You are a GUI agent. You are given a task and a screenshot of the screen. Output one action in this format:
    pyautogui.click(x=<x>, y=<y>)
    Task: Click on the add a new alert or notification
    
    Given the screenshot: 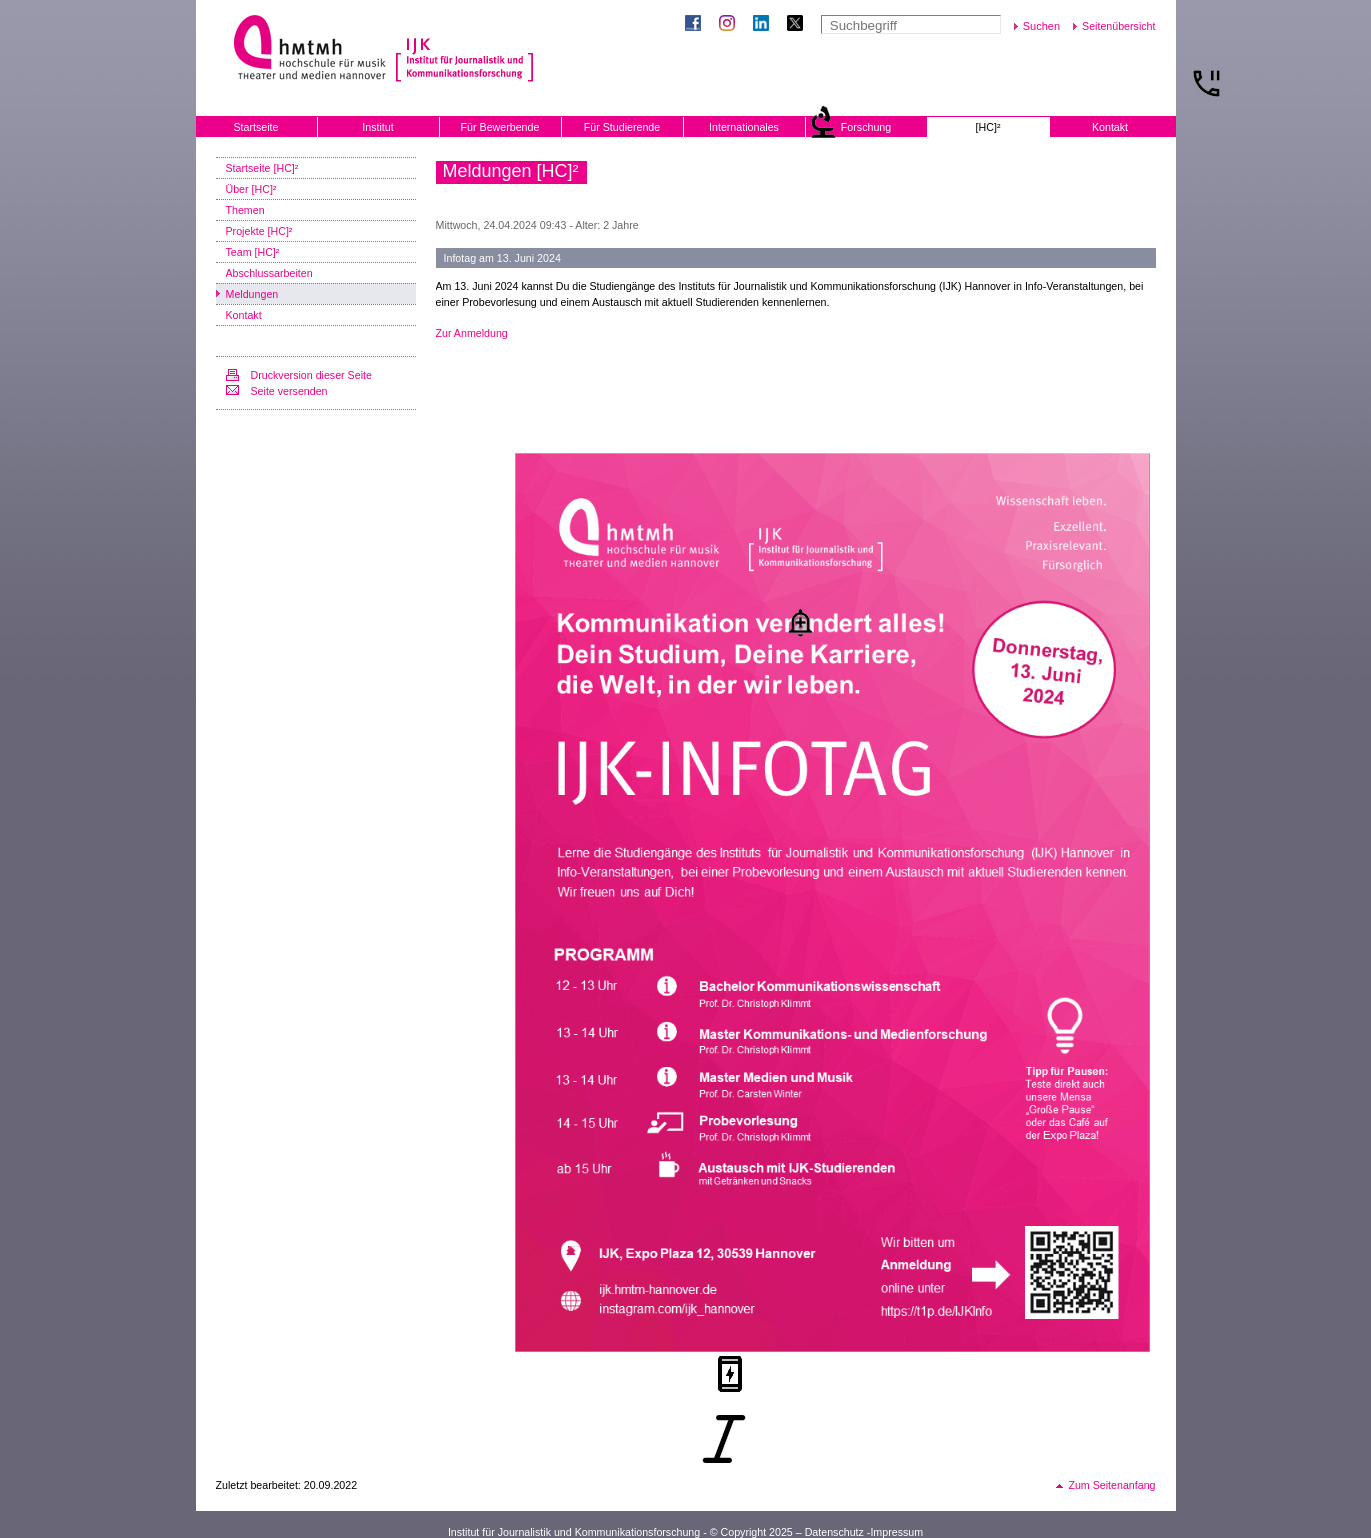 What is the action you would take?
    pyautogui.click(x=800, y=622)
    